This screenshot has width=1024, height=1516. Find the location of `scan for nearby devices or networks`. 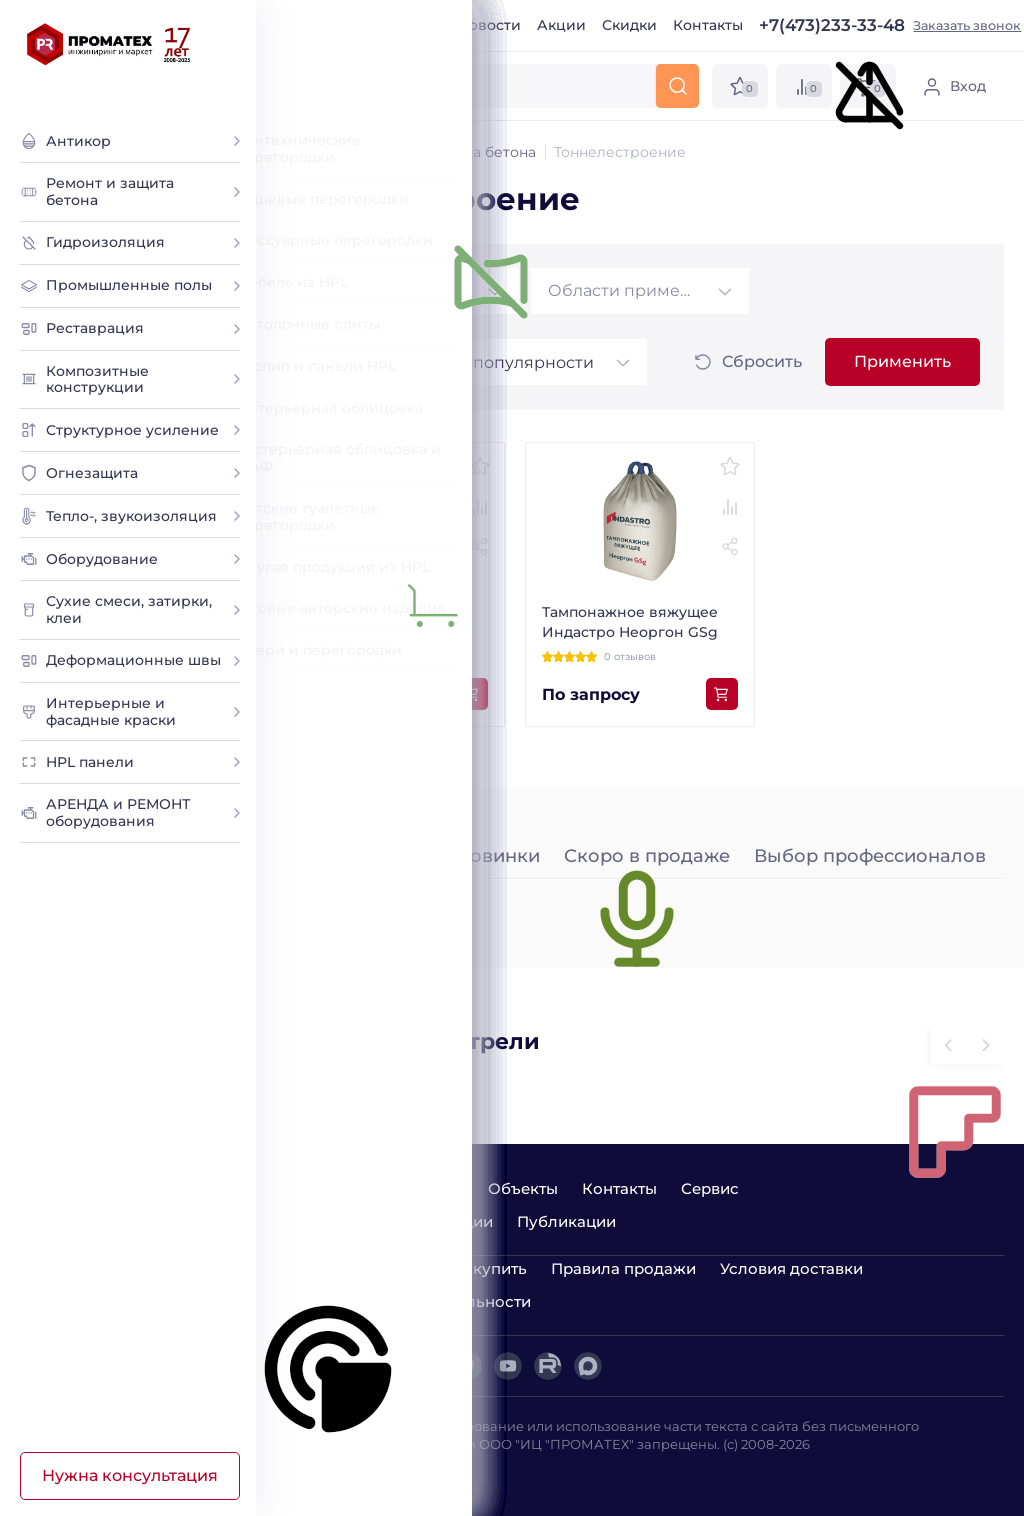

scan for nearby devices or networks is located at coordinates (328, 1369).